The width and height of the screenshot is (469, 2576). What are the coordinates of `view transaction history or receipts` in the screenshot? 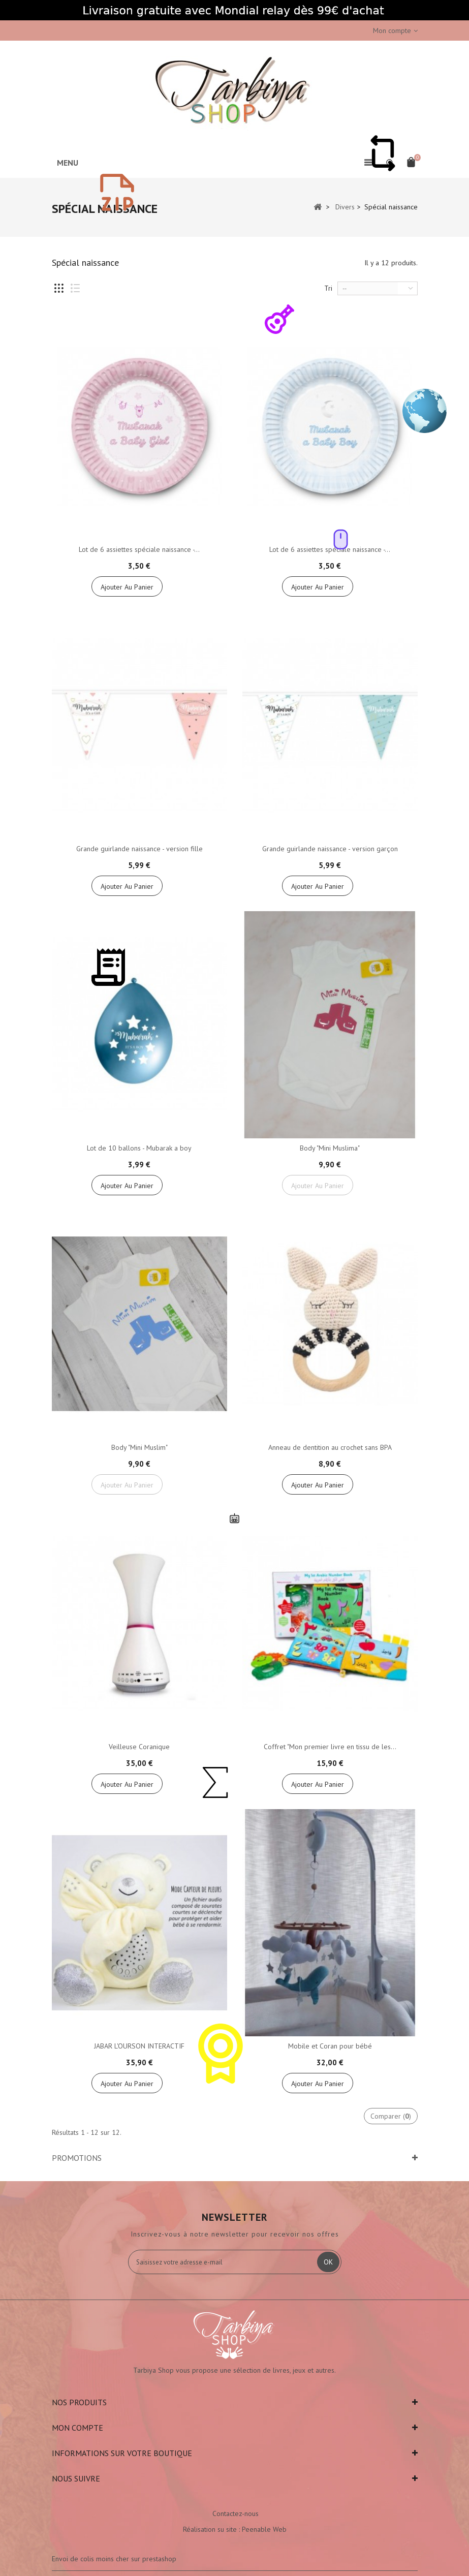 It's located at (108, 967).